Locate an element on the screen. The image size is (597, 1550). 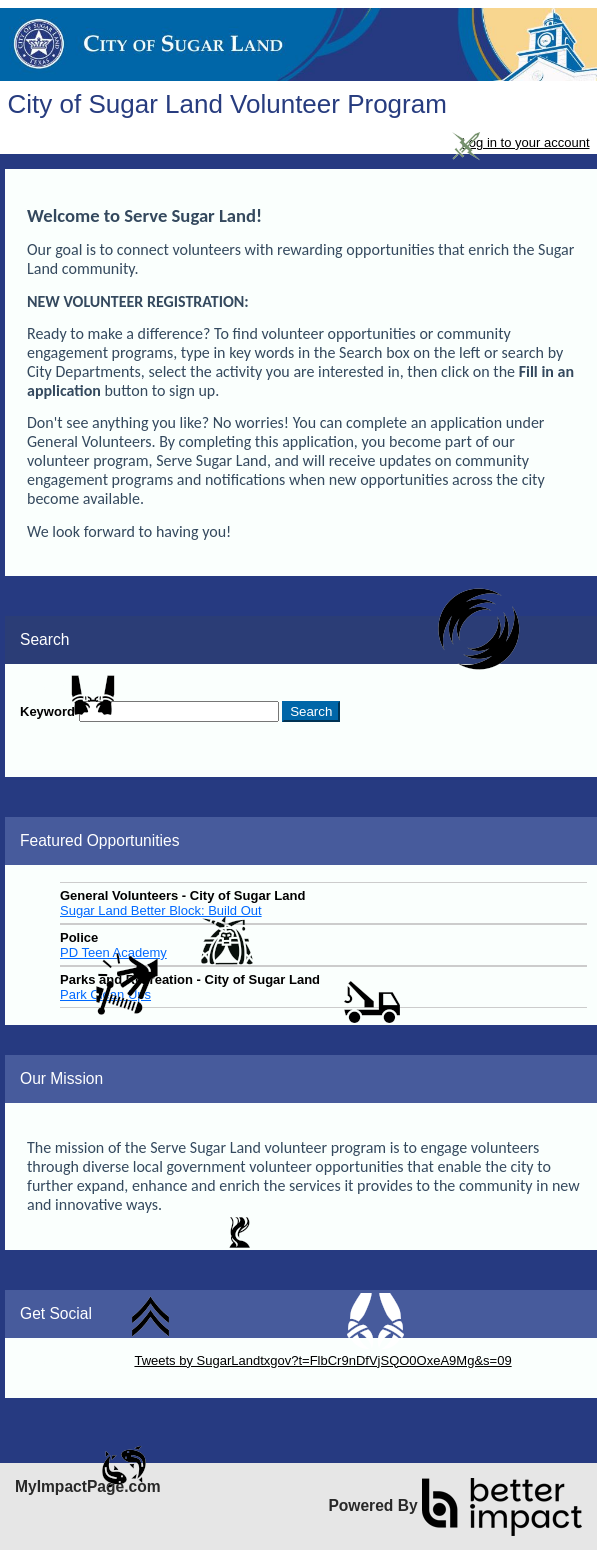
indicates corporal military rank is located at coordinates (150, 1316).